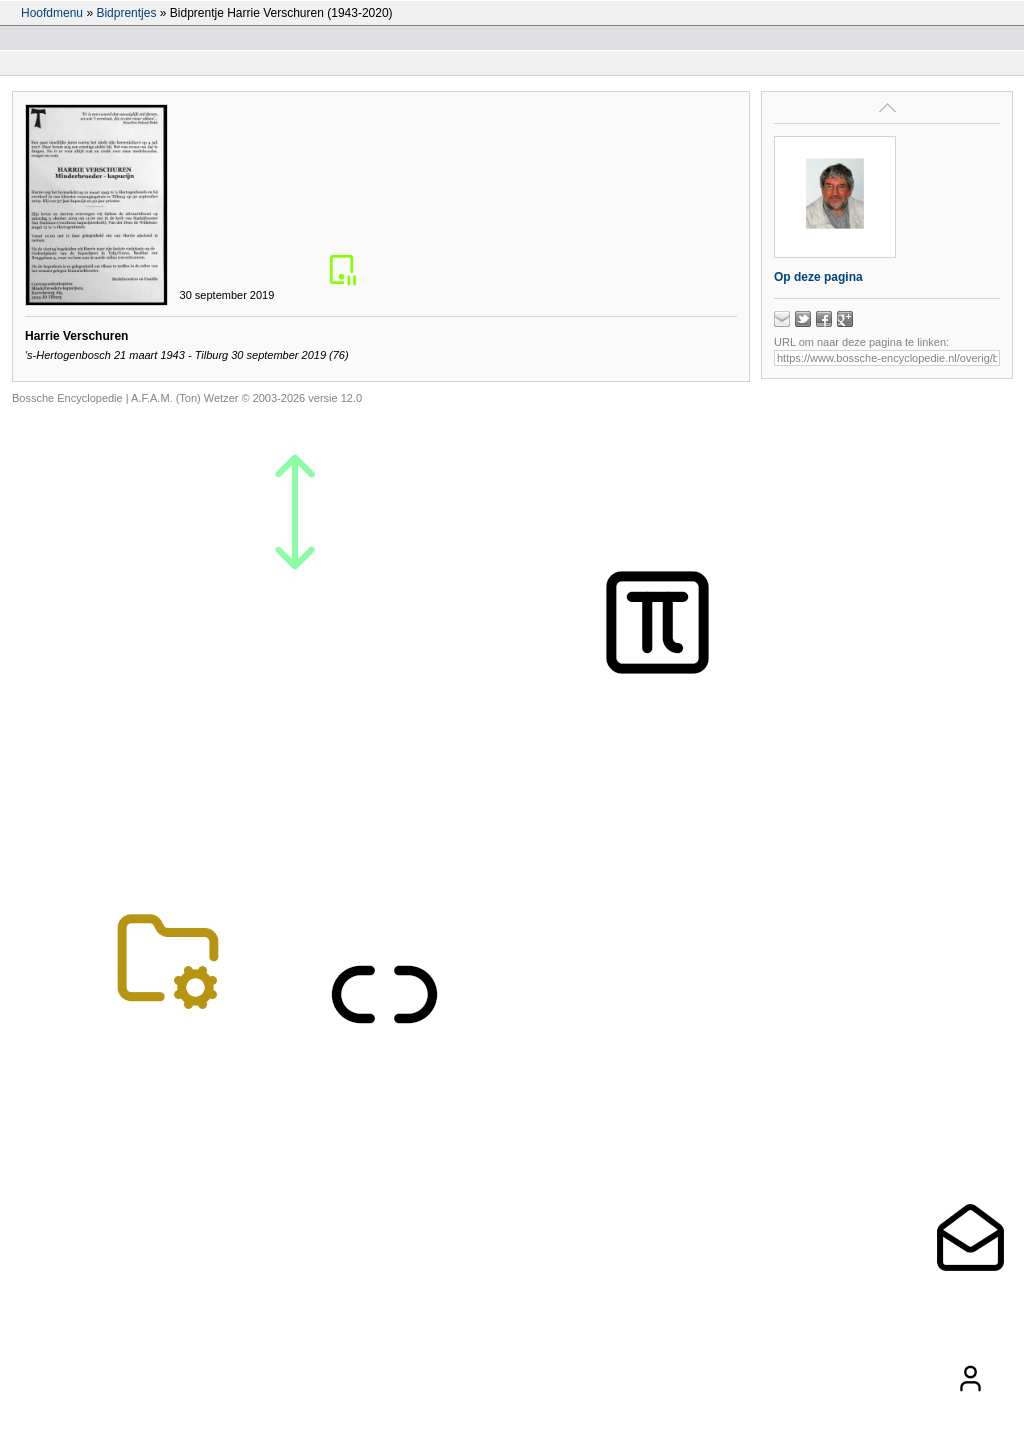 The height and width of the screenshot is (1440, 1024). I want to click on access folder settings, so click(168, 960).